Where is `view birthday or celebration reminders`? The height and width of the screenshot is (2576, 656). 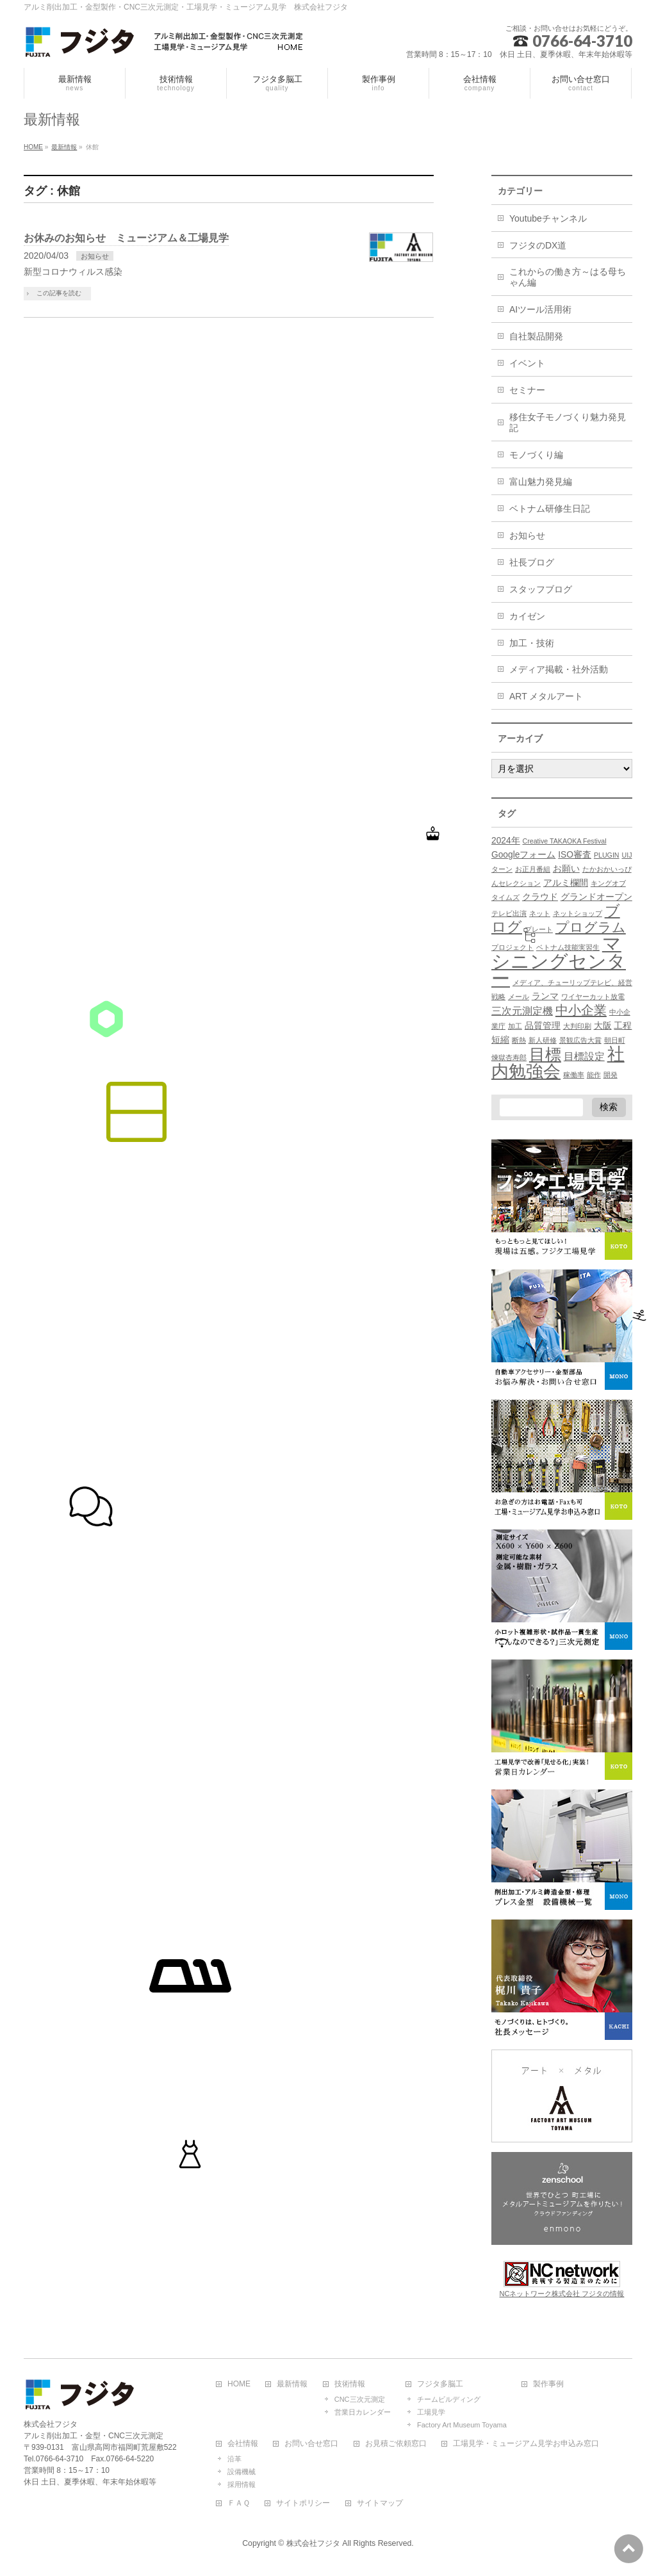
view birthday or celebration reminders is located at coordinates (432, 834).